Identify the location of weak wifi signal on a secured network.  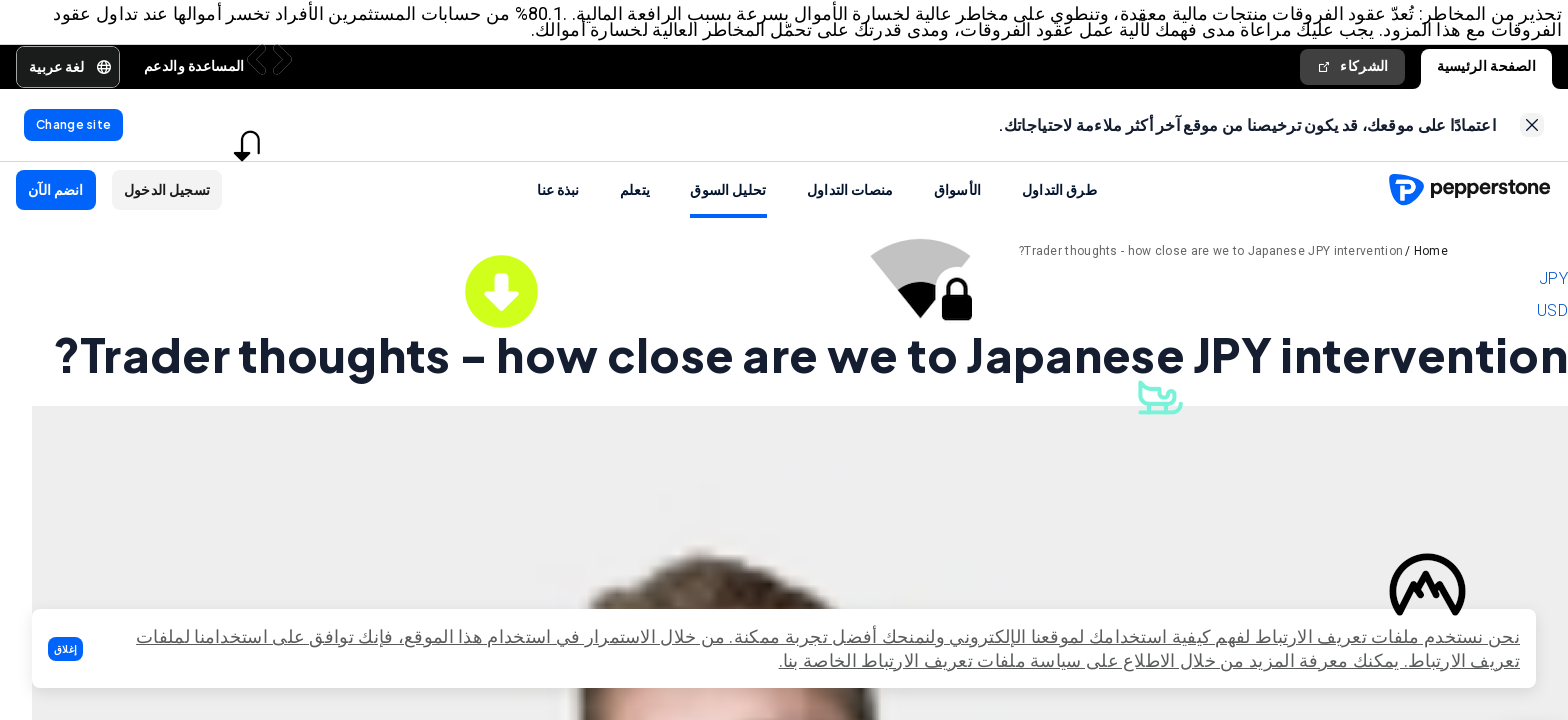
(920, 277).